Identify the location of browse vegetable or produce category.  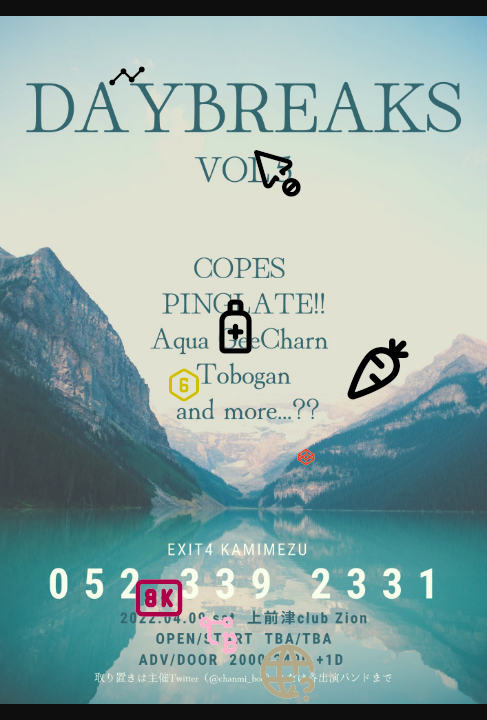
(377, 370).